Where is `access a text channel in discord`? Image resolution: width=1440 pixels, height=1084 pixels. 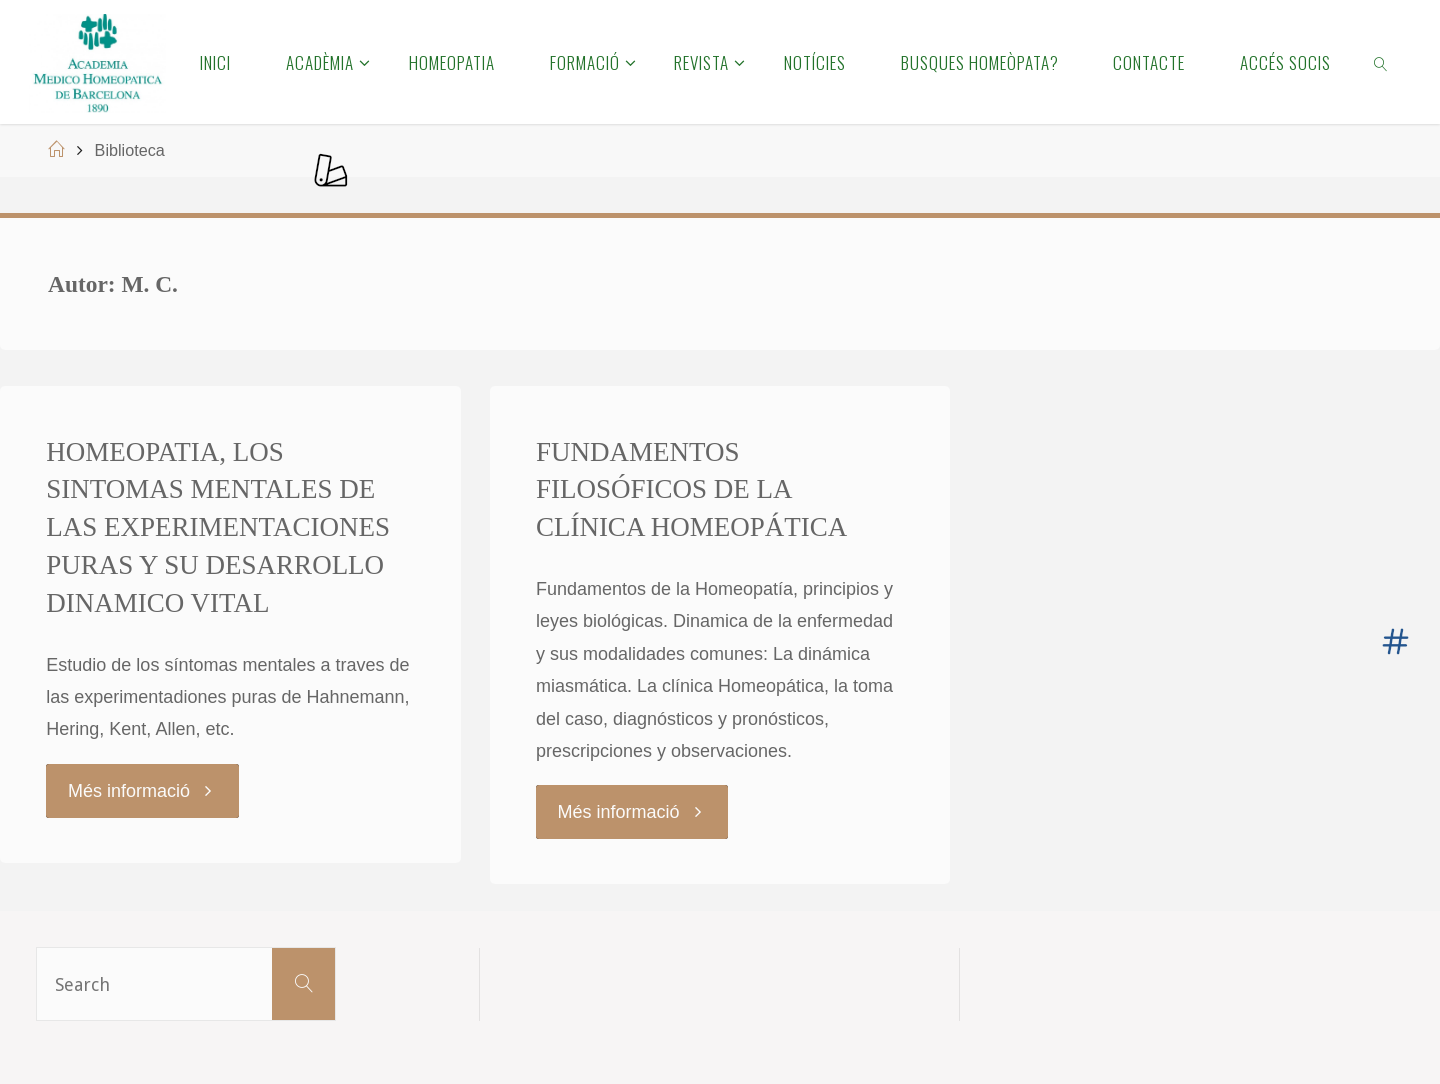 access a text channel in discord is located at coordinates (1395, 641).